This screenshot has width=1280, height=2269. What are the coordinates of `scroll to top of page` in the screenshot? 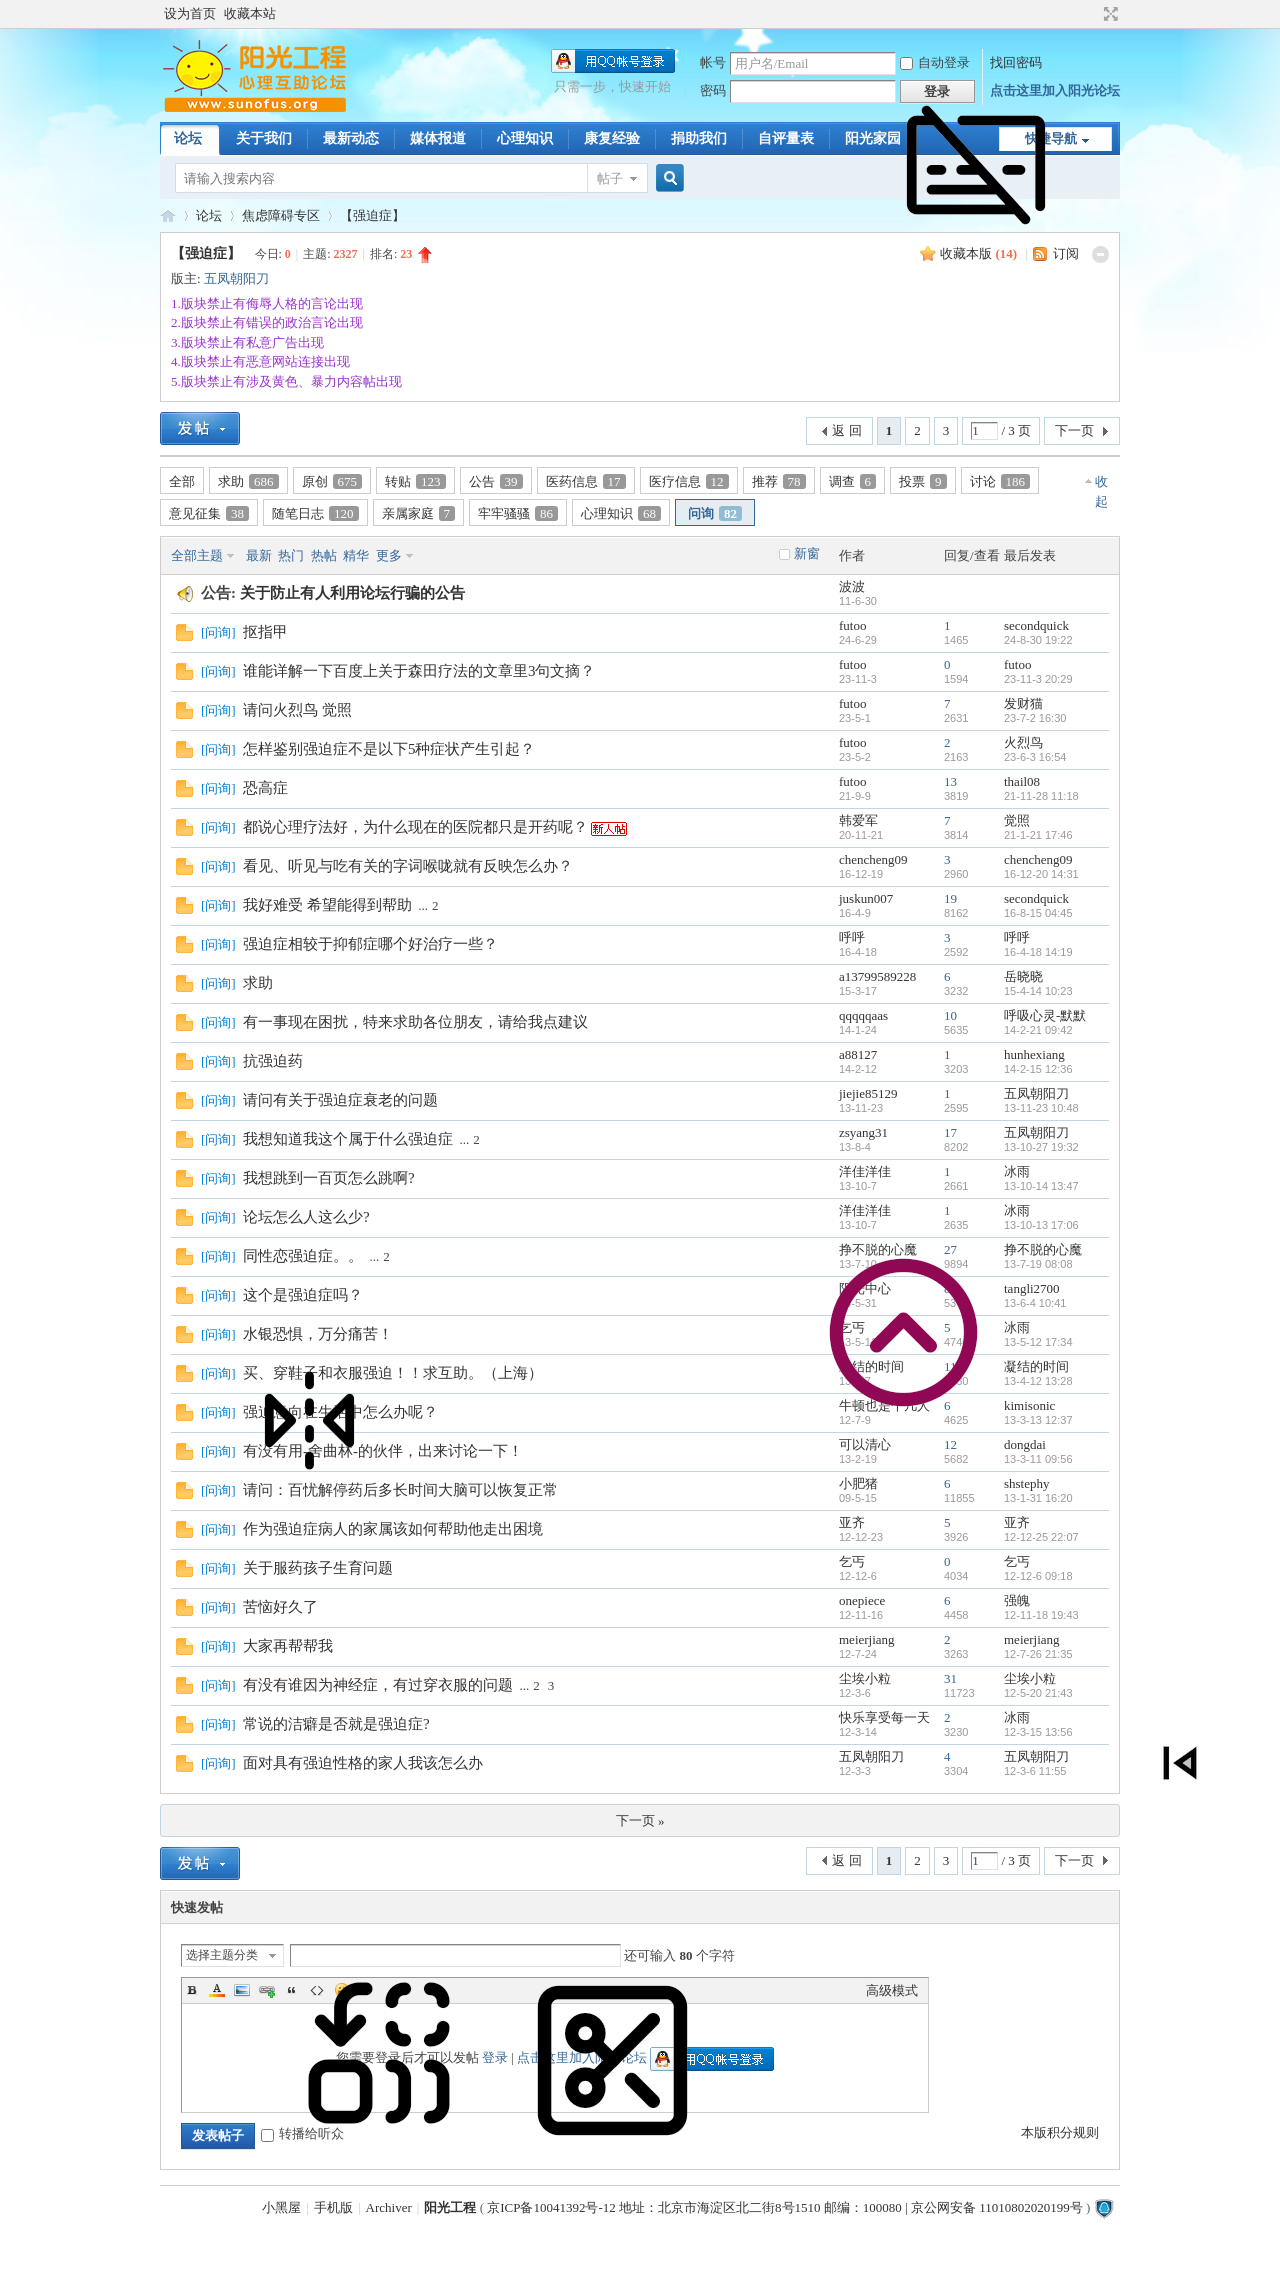 It's located at (903, 1332).